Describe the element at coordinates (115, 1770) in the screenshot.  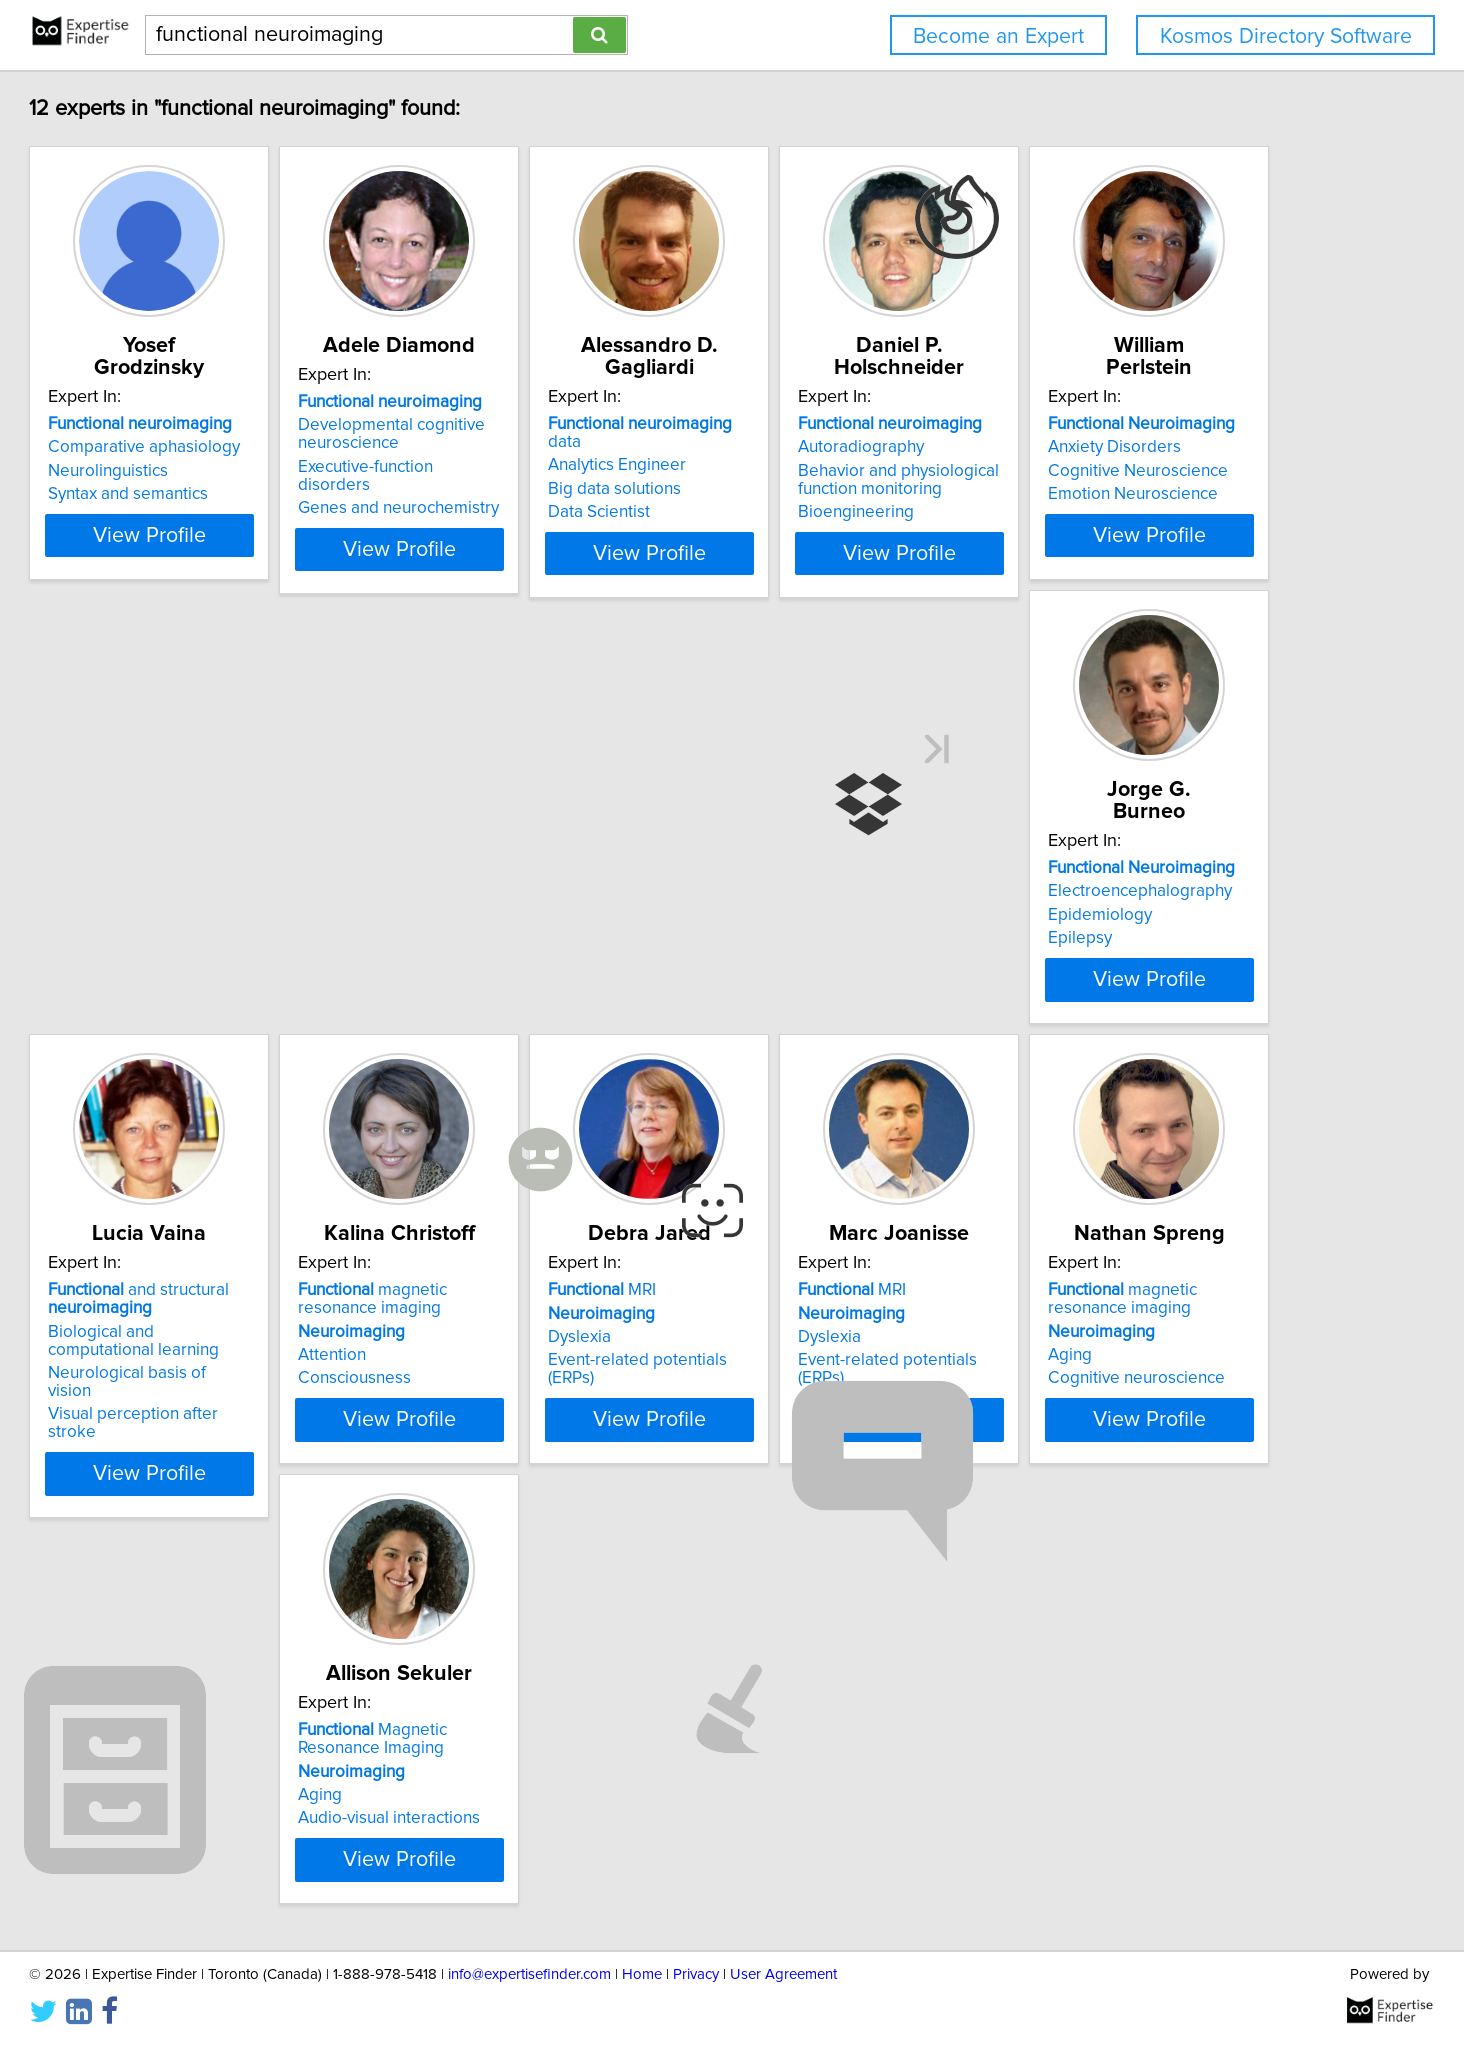
I see `open the file manager application` at that location.